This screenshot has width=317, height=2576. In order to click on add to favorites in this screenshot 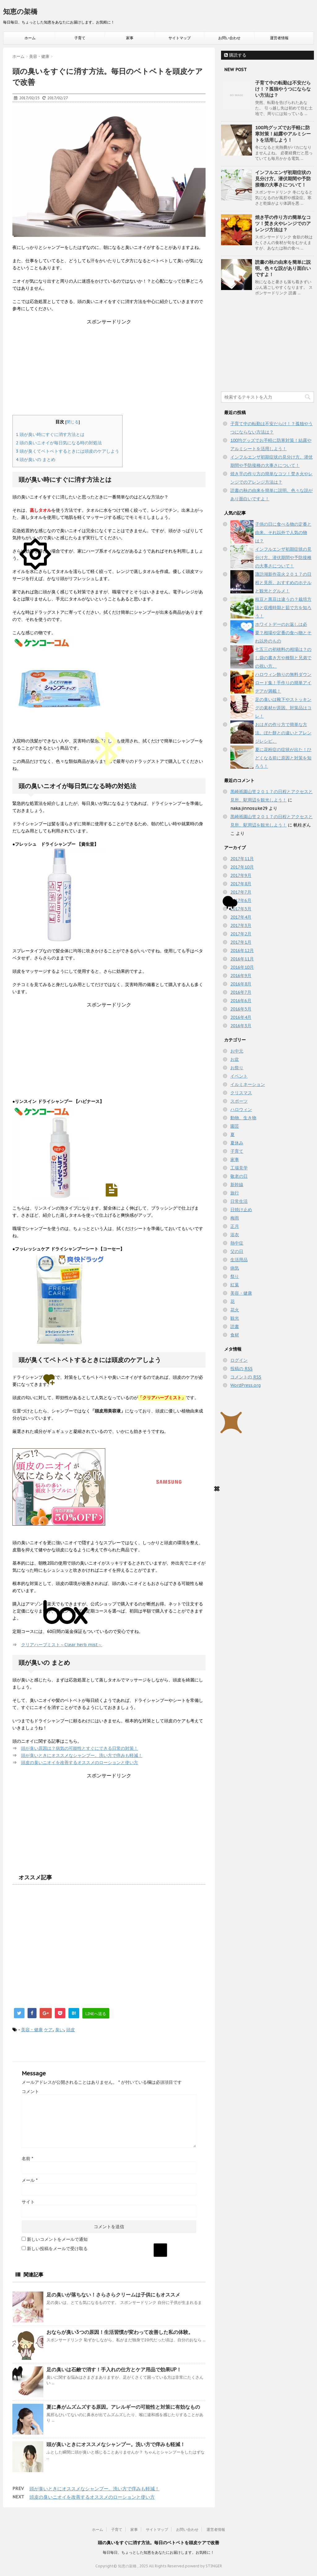, I will do `click(49, 1379)`.